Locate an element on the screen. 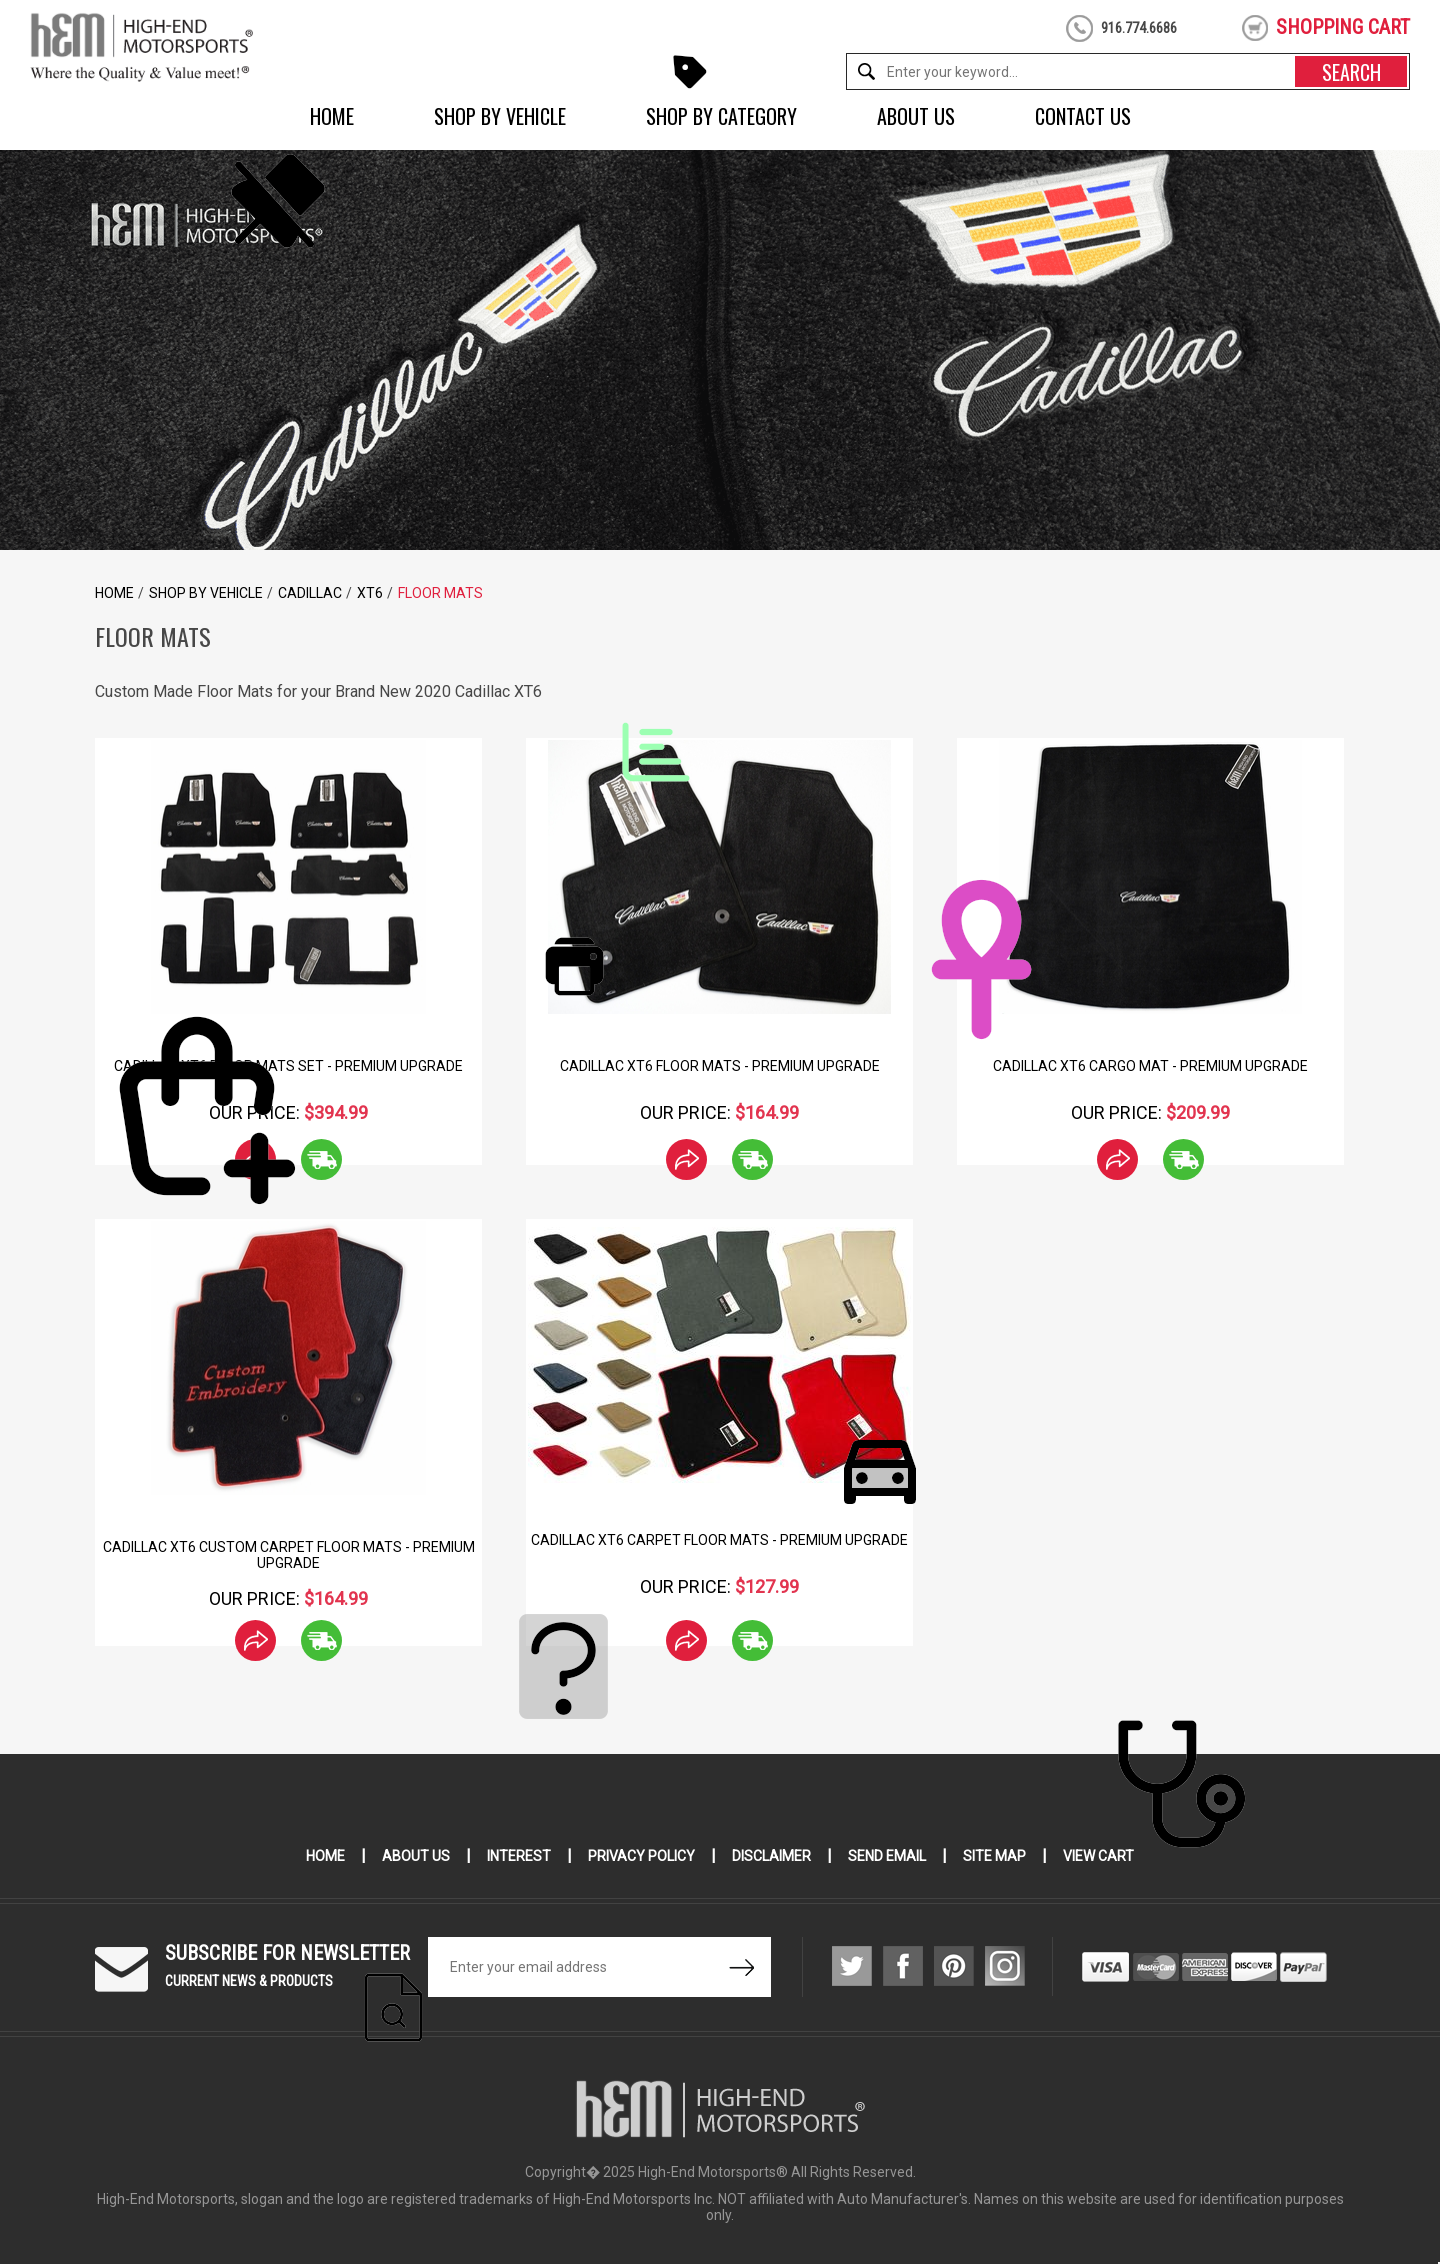 Image resolution: width=1440 pixels, height=2264 pixels. add item to shopping bag is located at coordinates (197, 1106).